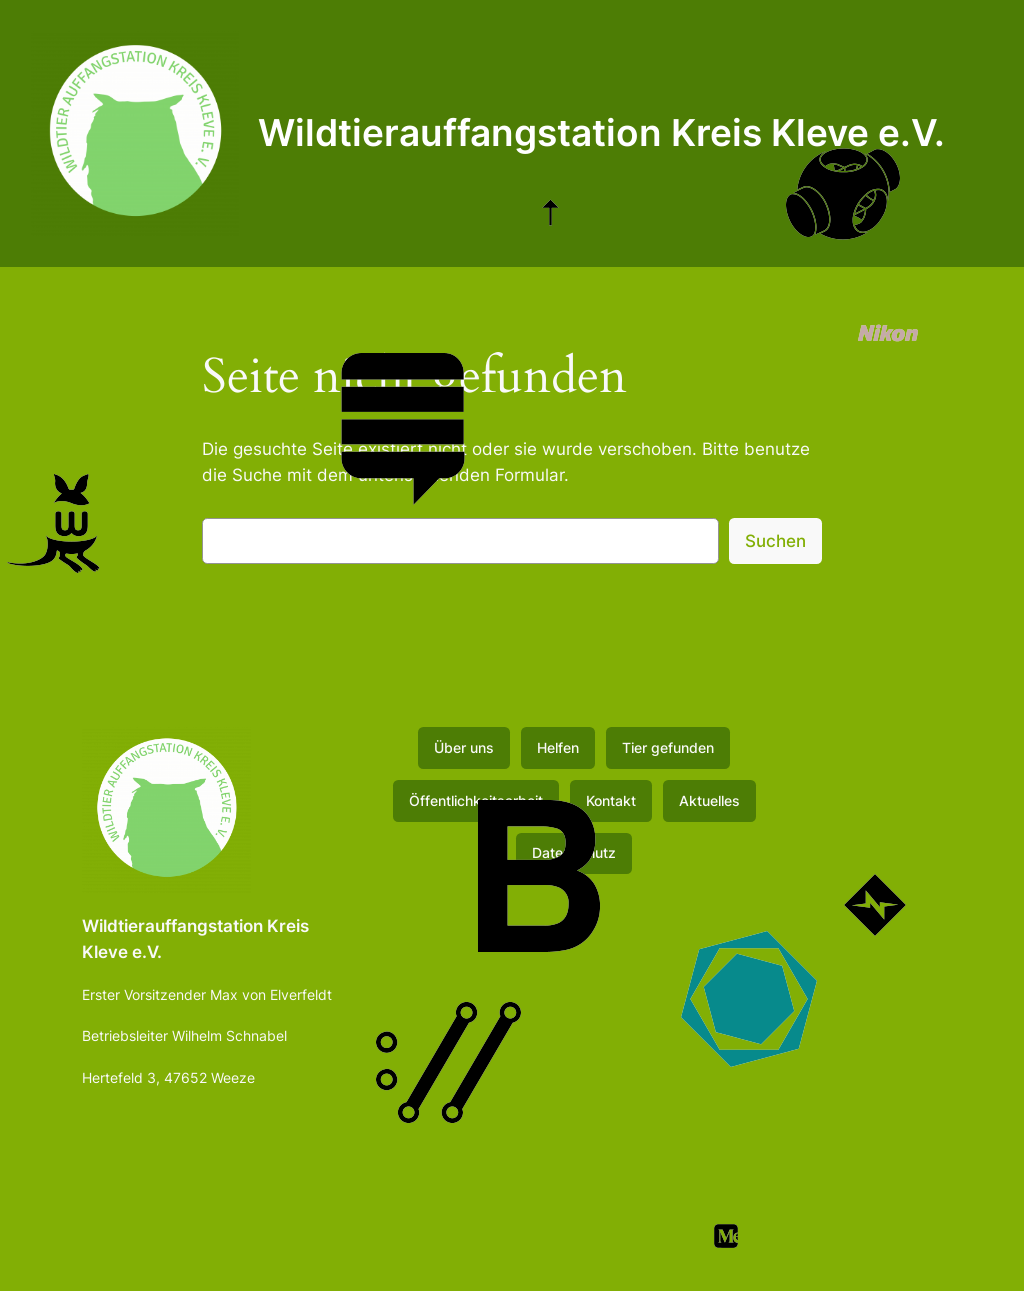 The image size is (1024, 1291). Describe the element at coordinates (539, 876) in the screenshot. I see `barmenia insurance company logo` at that location.